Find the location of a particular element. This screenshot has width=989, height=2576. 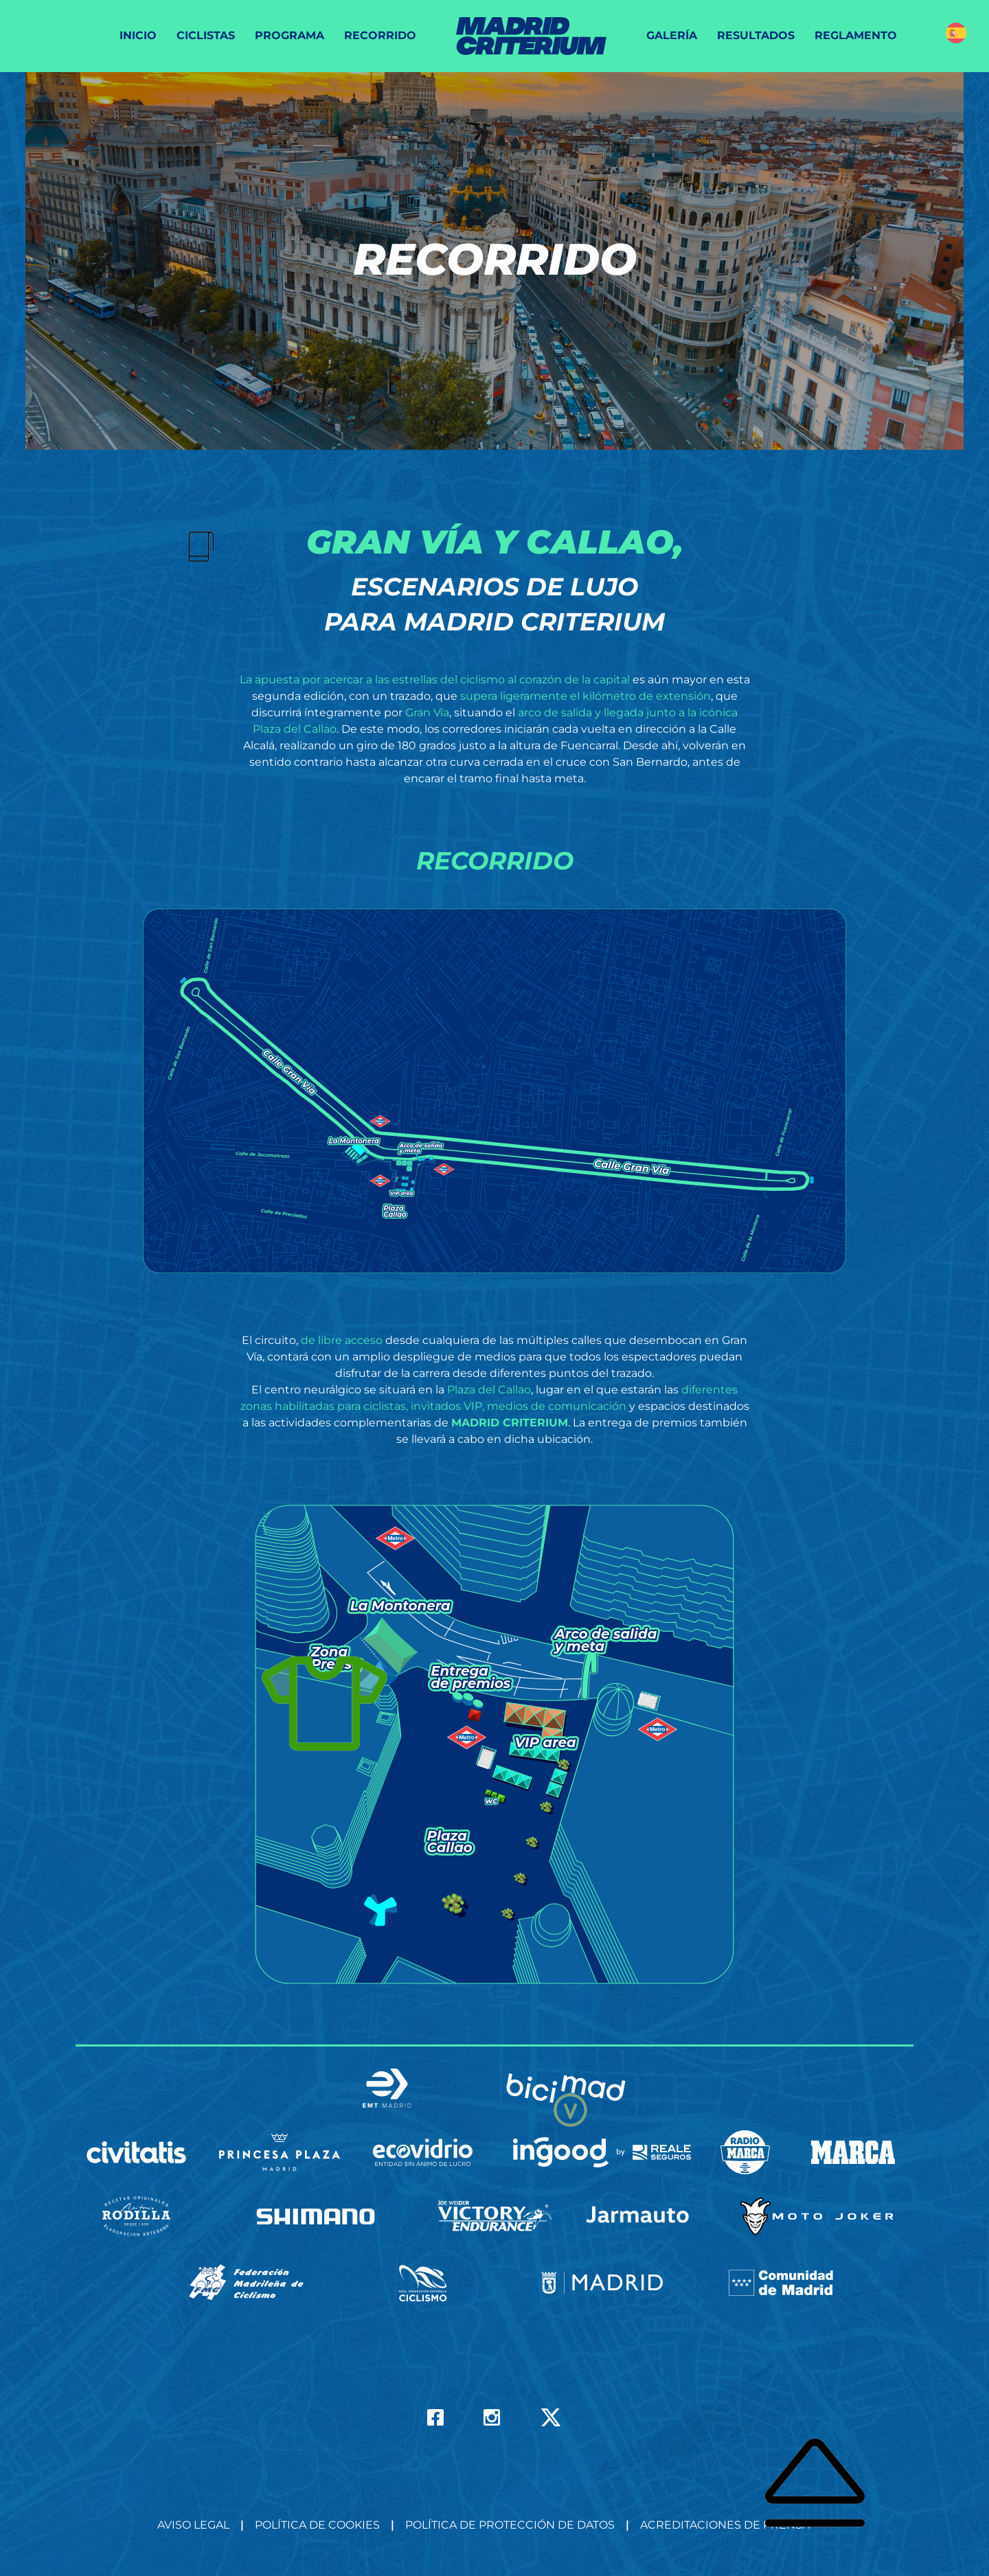

browse clothing or apparel items is located at coordinates (324, 1703).